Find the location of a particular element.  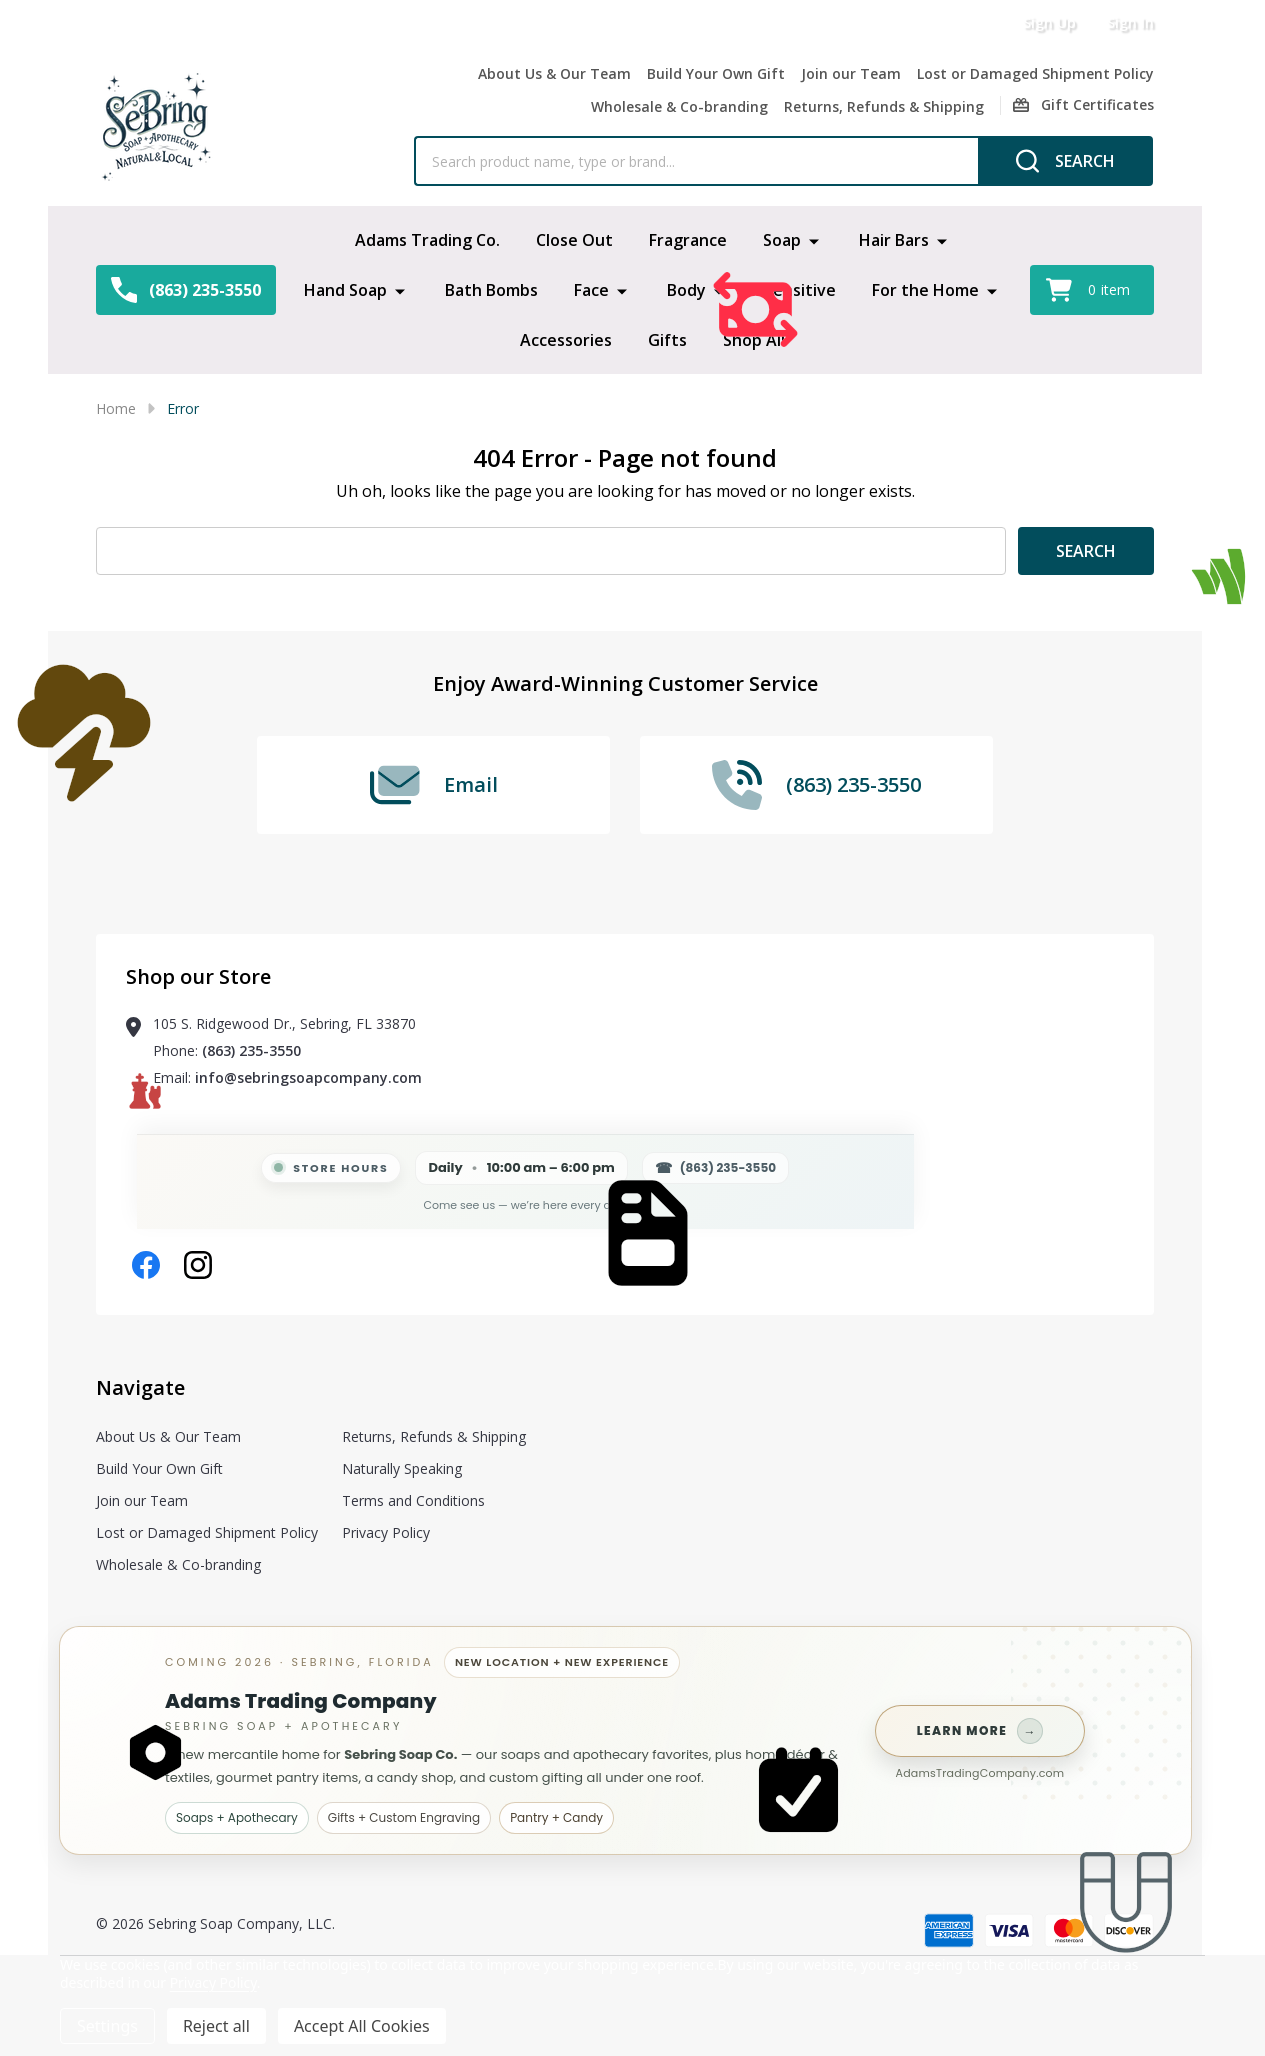

access settings or configuration options is located at coordinates (155, 1752).